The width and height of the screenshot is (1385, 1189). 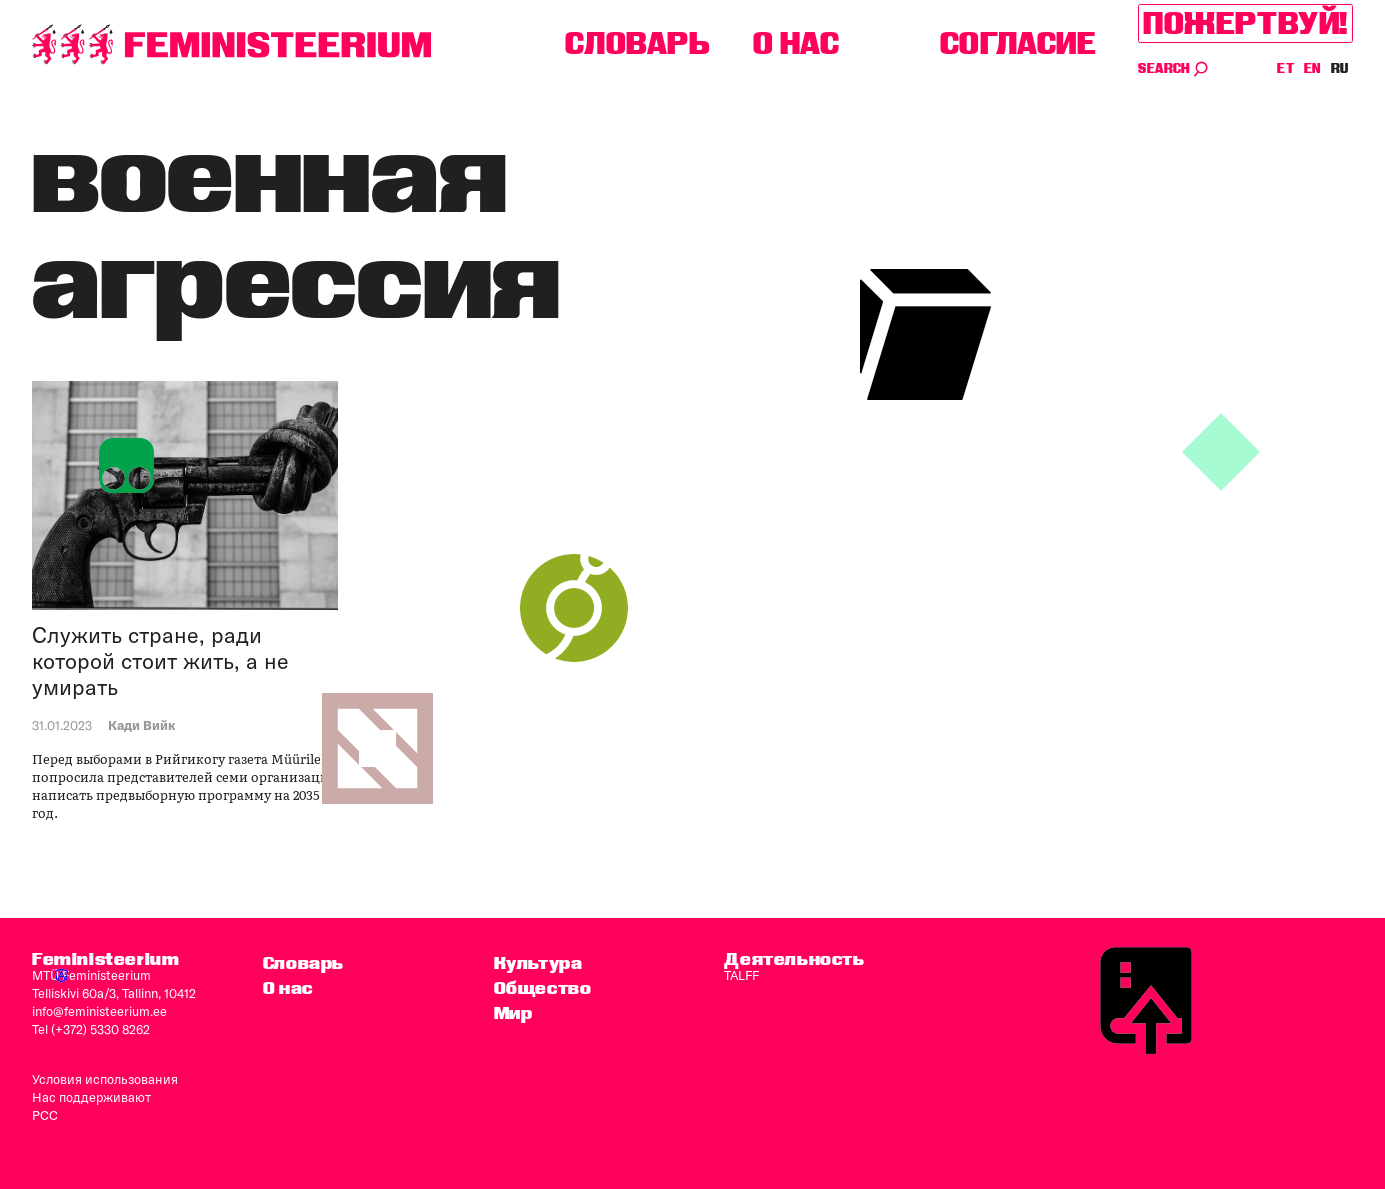 What do you see at coordinates (377, 748) in the screenshot?
I see `navigate to CNCF (Cloud Native Computing Foundation) website or resources` at bounding box center [377, 748].